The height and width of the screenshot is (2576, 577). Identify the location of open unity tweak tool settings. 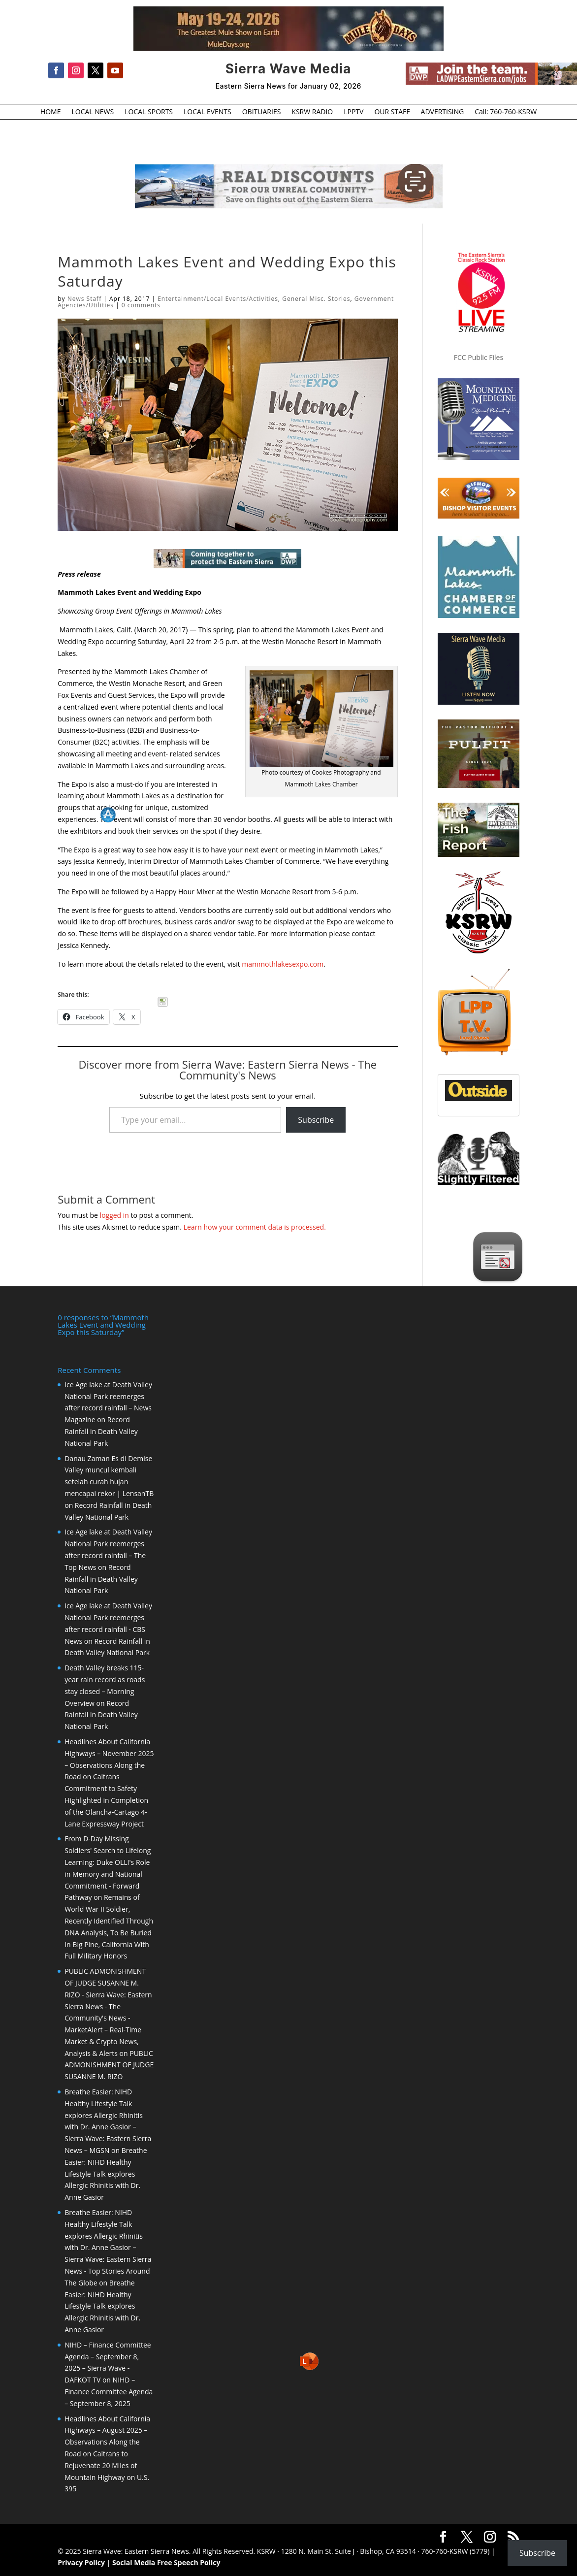
(162, 1002).